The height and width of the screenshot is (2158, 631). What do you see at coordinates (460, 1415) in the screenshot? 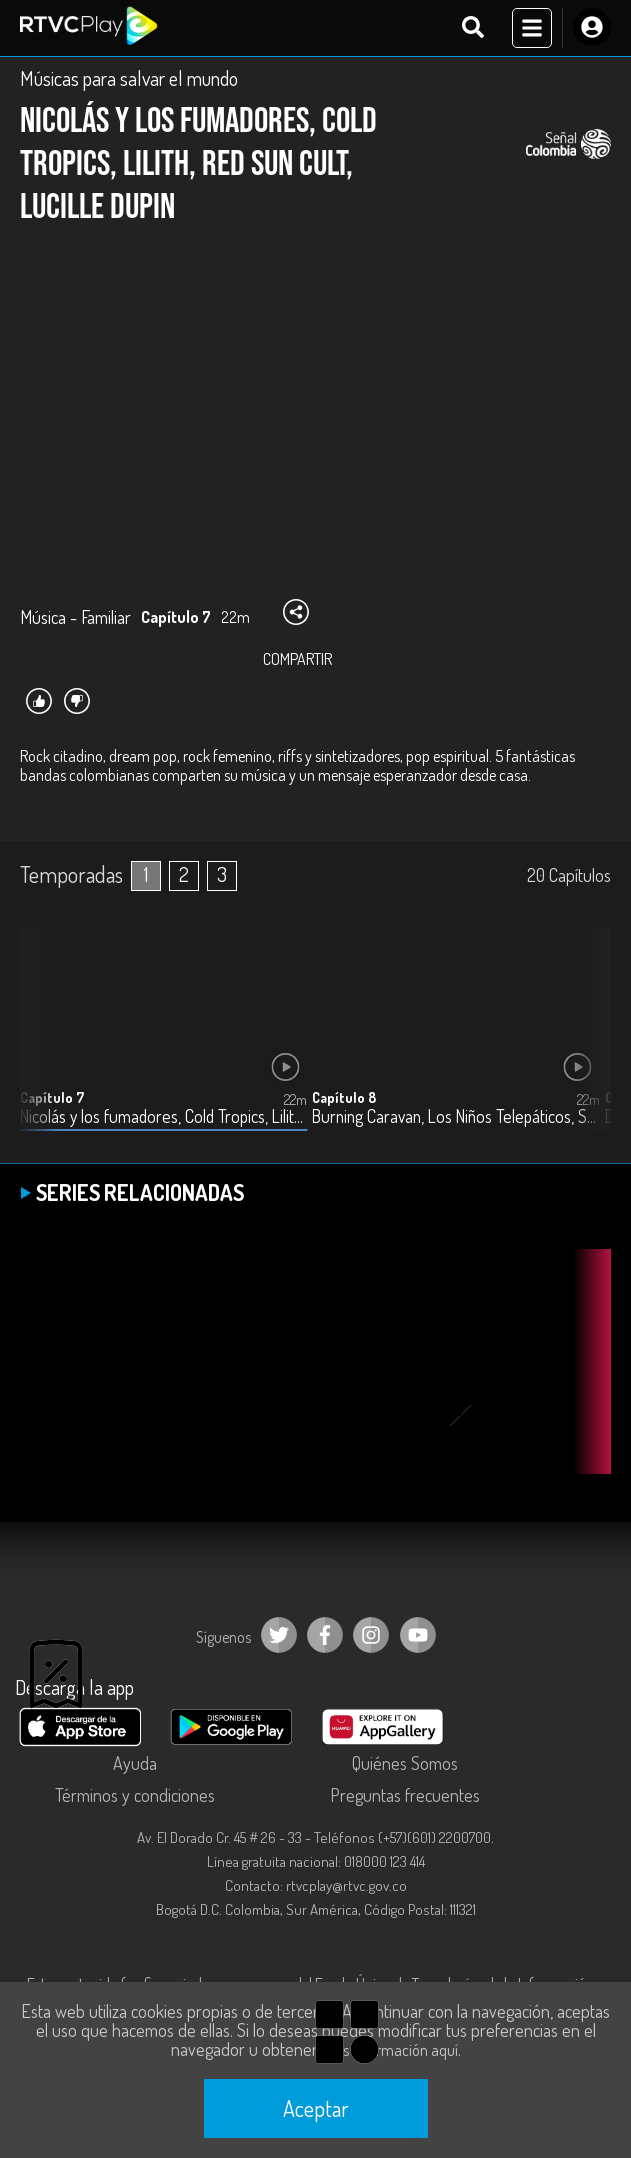
I see `indicates full cellular signal but no internet connection` at bounding box center [460, 1415].